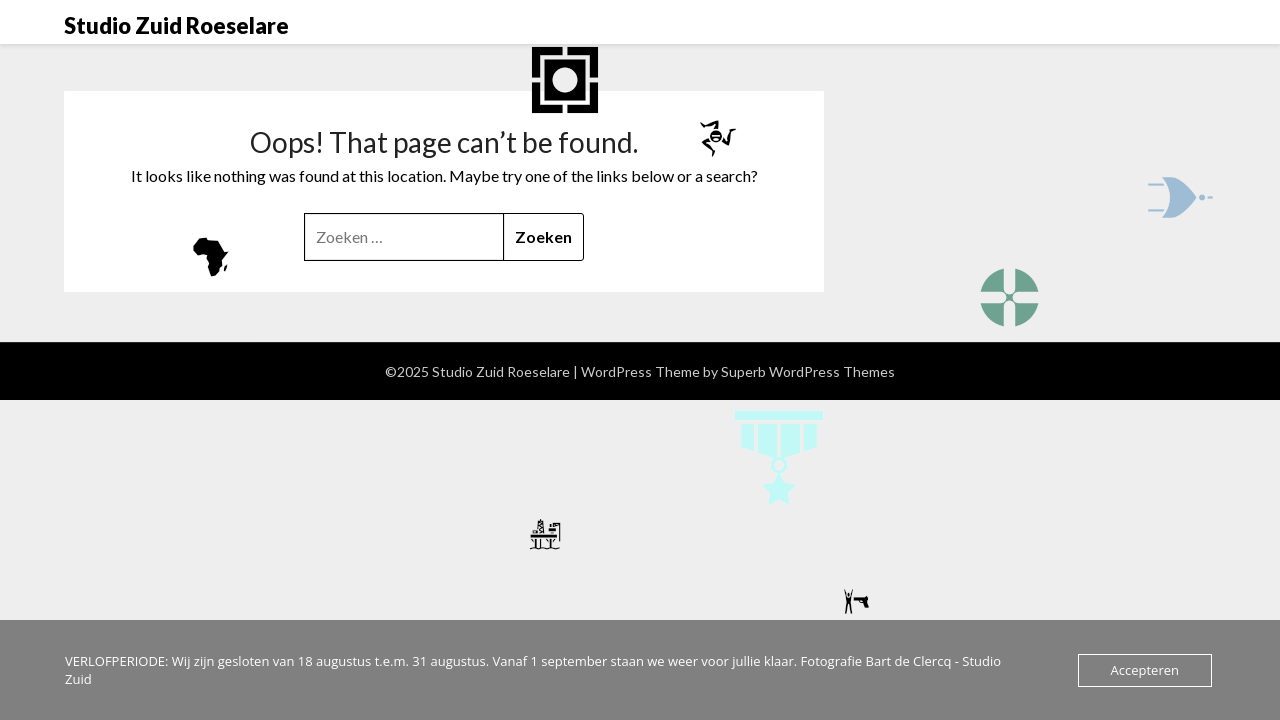  Describe the element at coordinates (545, 534) in the screenshot. I see `view offshore drilling operations` at that location.